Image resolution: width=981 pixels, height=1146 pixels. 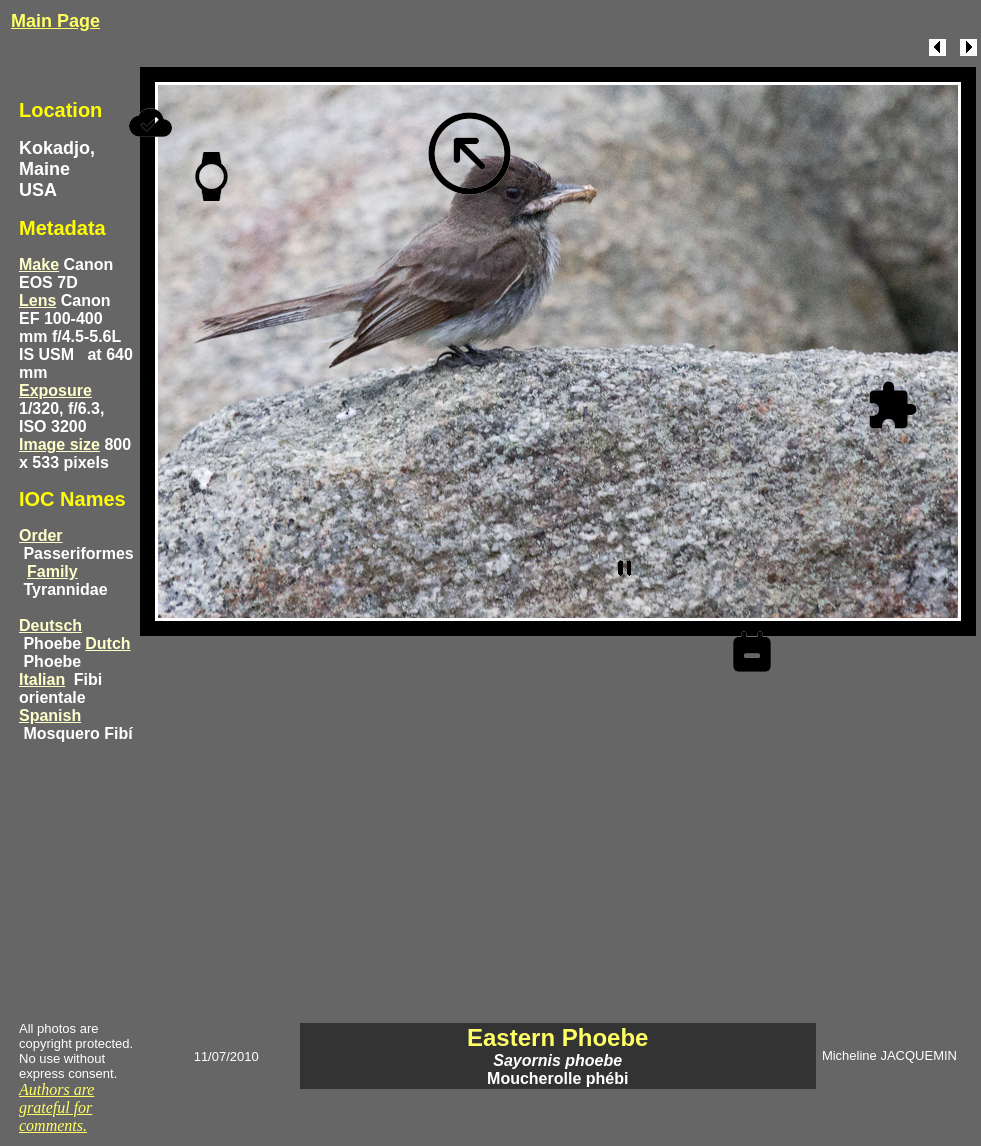 What do you see at coordinates (211, 176) in the screenshot?
I see `access smartwatch settings or paired device` at bounding box center [211, 176].